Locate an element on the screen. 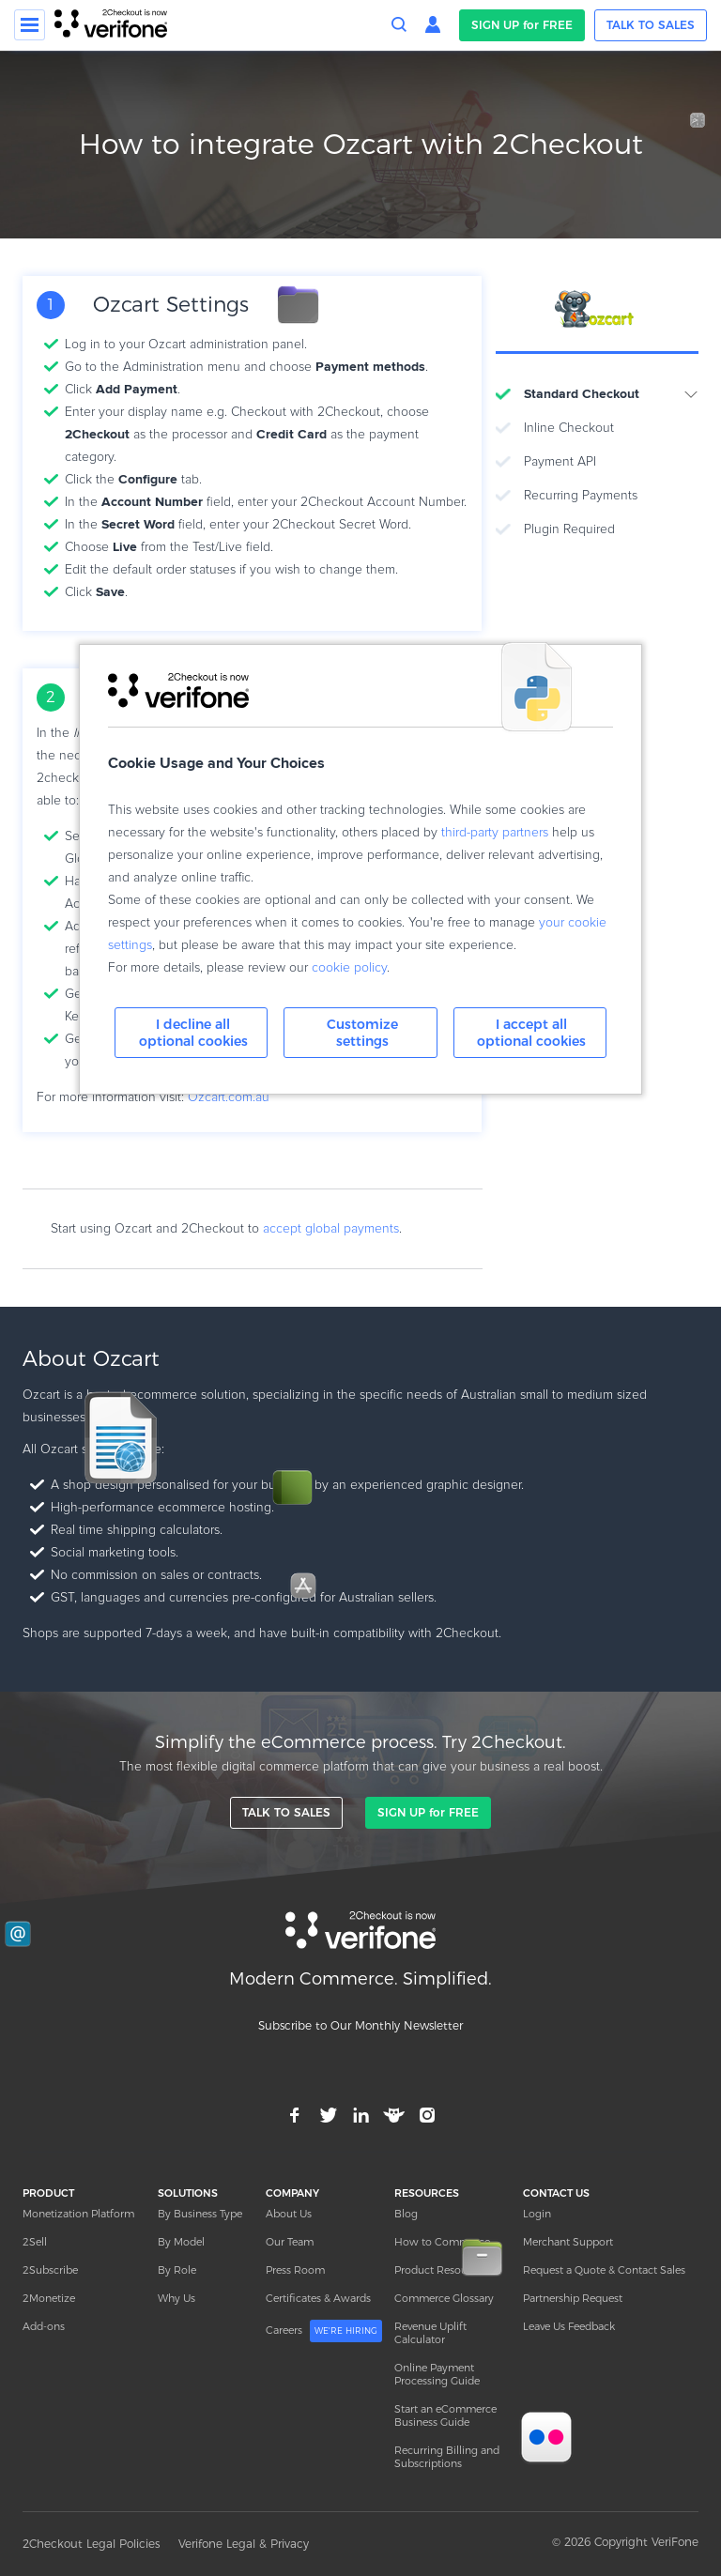  open the App Store to browse and download apps is located at coordinates (303, 1586).